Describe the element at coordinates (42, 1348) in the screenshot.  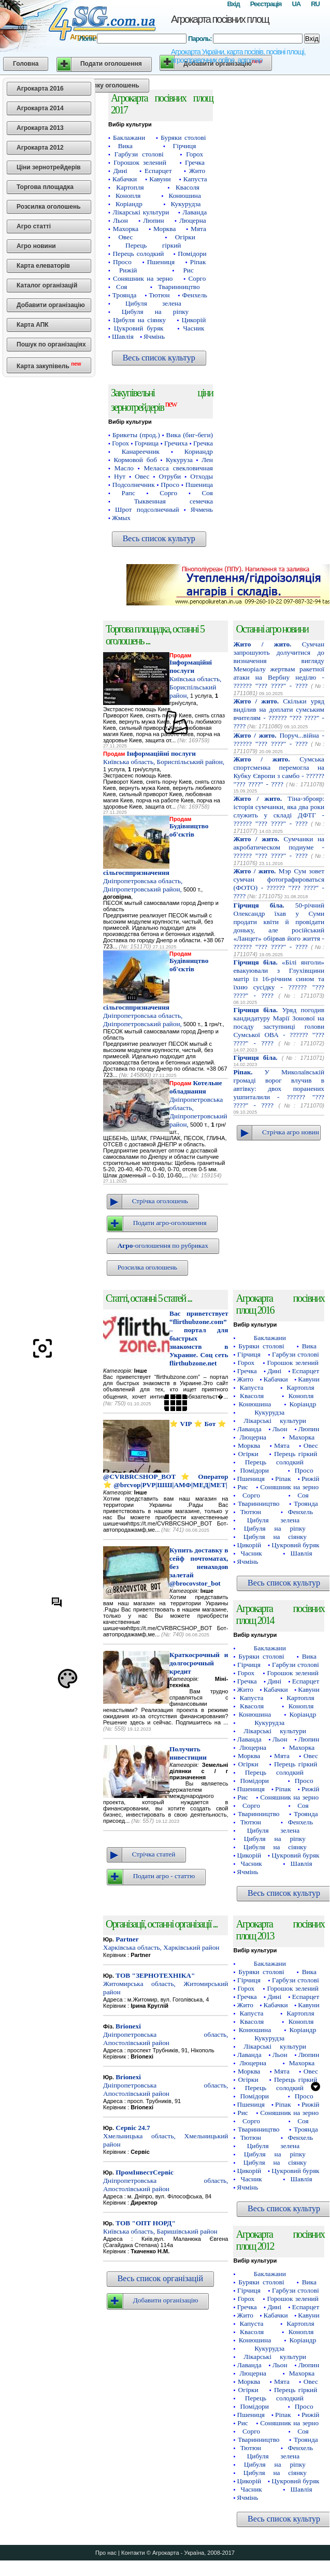
I see `tap to focus camera on center of frame` at that location.